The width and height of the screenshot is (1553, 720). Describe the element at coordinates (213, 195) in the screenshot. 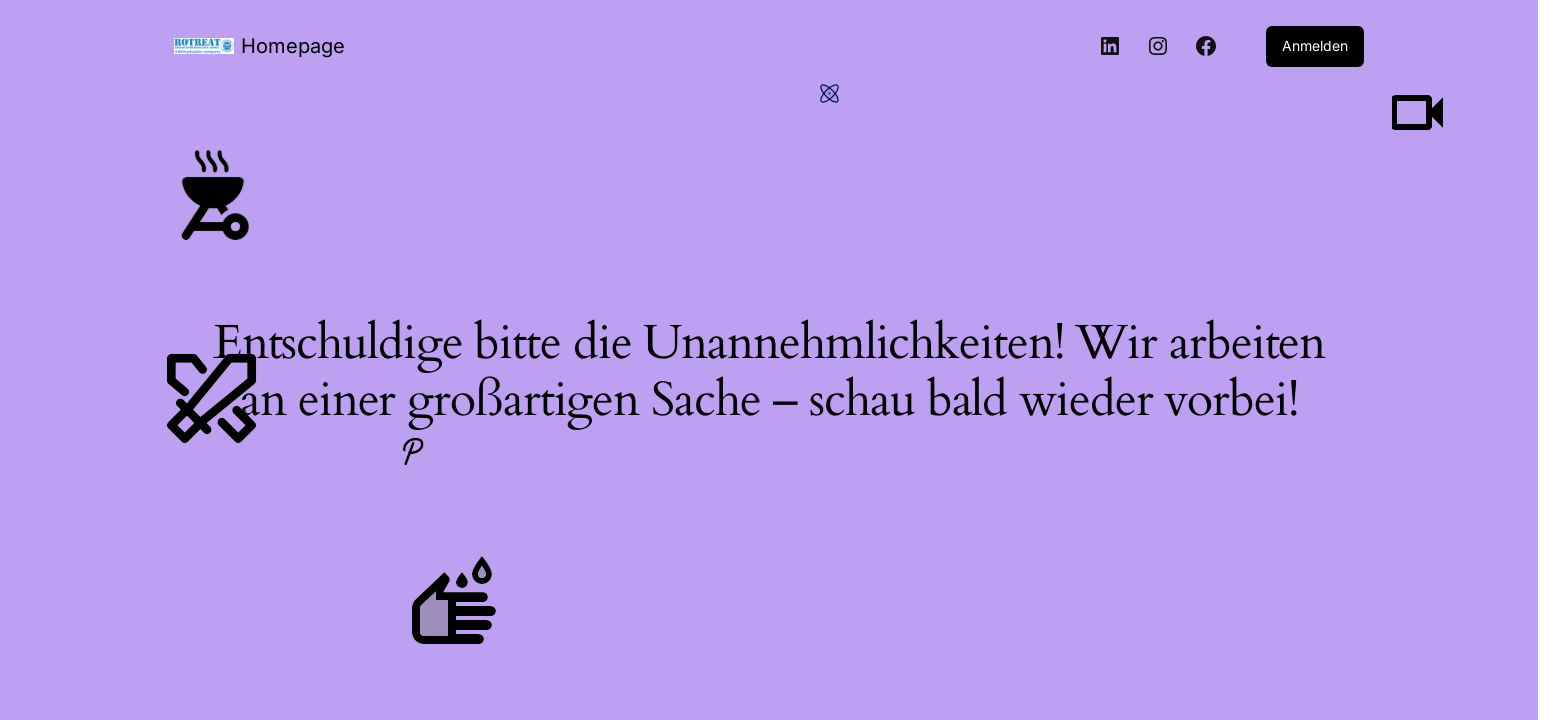

I see `access outdoor grilling or barbecue features` at that location.